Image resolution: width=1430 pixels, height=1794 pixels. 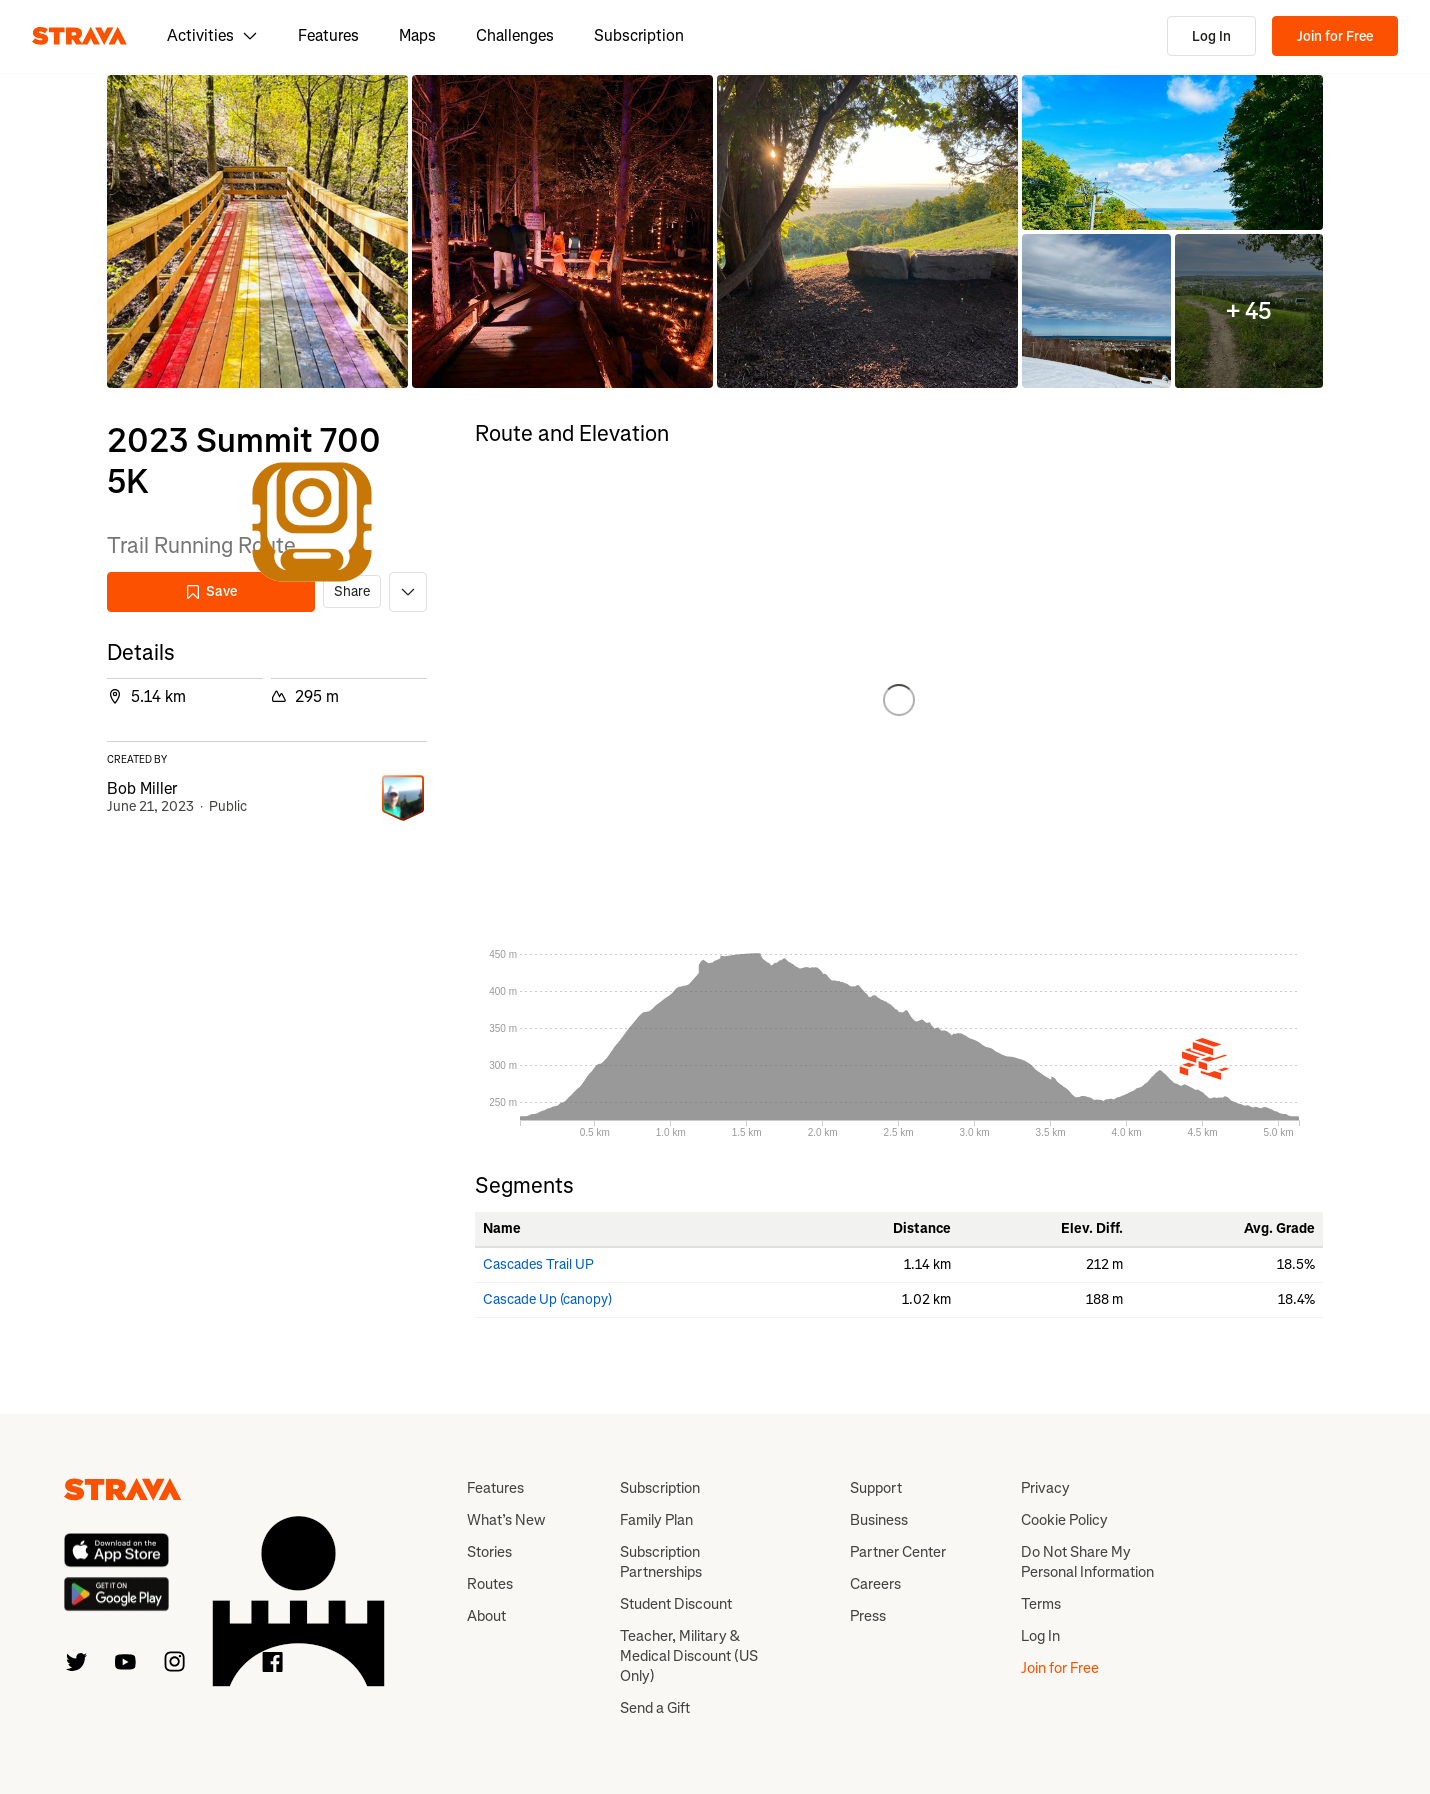 I want to click on travel to or view a bridge location, so click(x=298, y=1600).